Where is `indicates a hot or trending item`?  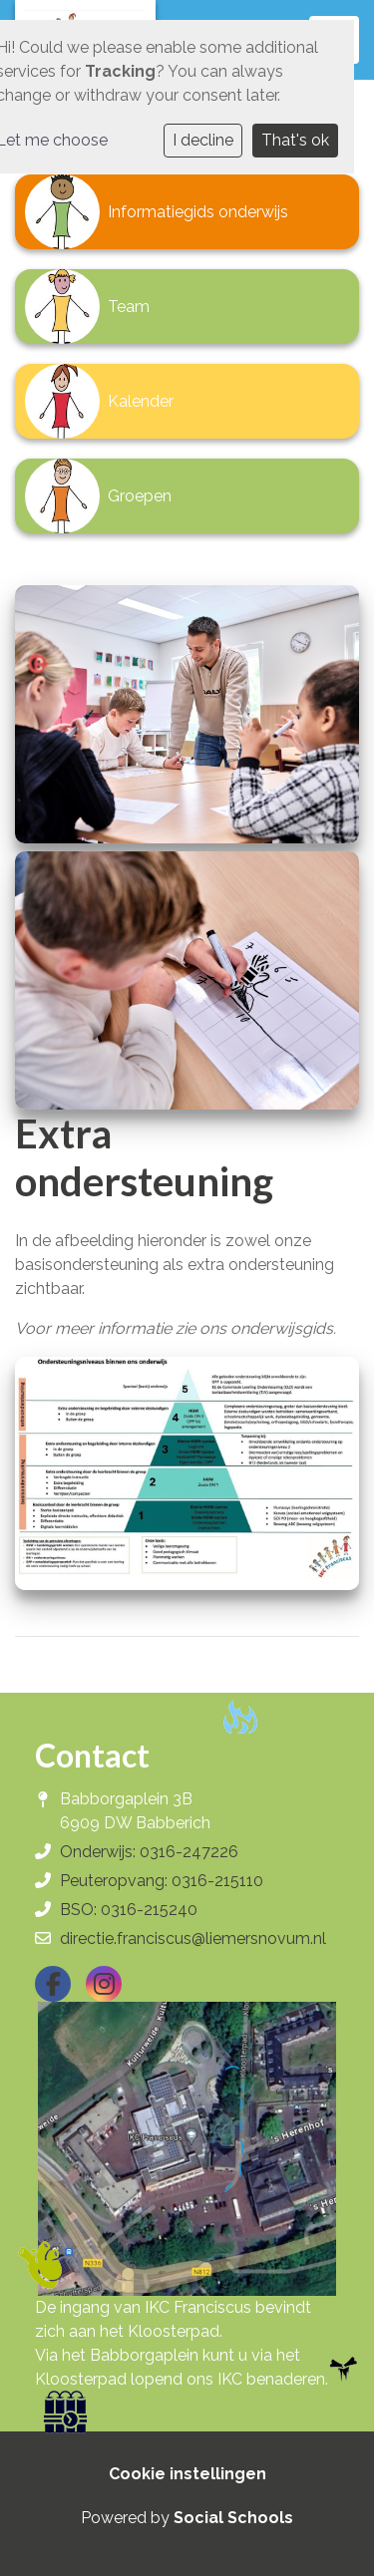
indicates a hot or trending item is located at coordinates (240, 1717).